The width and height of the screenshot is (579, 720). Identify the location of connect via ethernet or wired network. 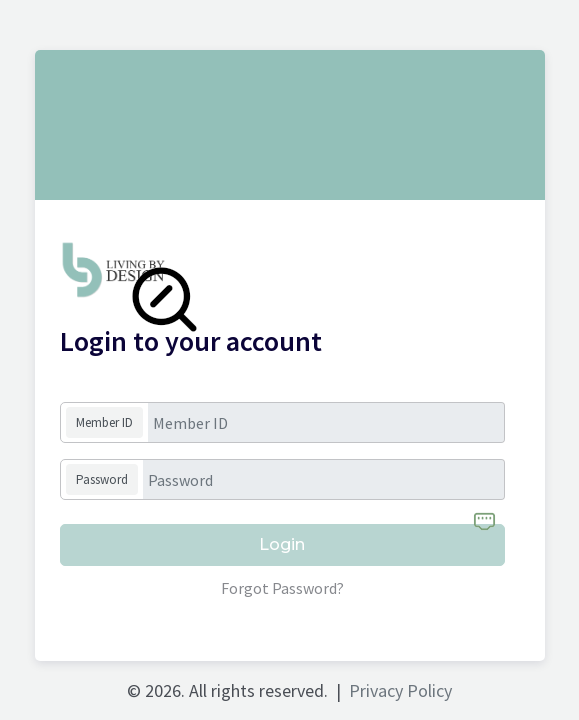
(484, 521).